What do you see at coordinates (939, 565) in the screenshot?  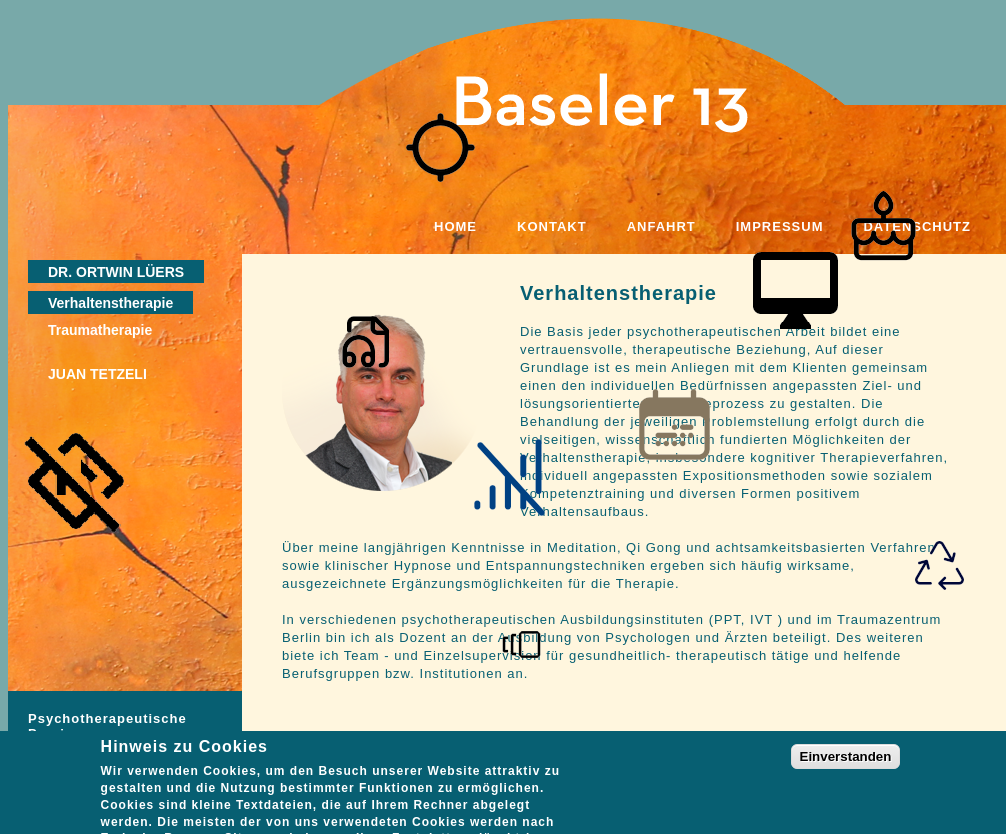 I see `indicates recyclable item or material` at bounding box center [939, 565].